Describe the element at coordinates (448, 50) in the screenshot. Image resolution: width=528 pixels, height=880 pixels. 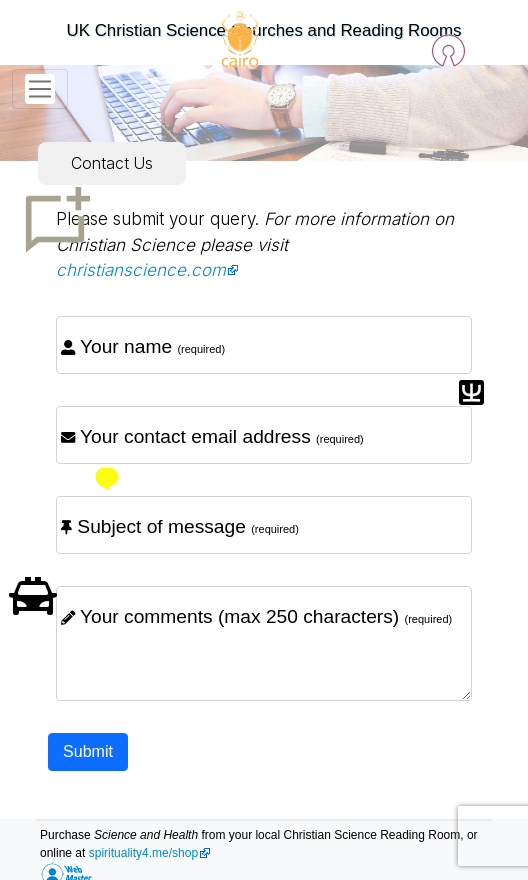
I see `open source initiative logo` at that location.